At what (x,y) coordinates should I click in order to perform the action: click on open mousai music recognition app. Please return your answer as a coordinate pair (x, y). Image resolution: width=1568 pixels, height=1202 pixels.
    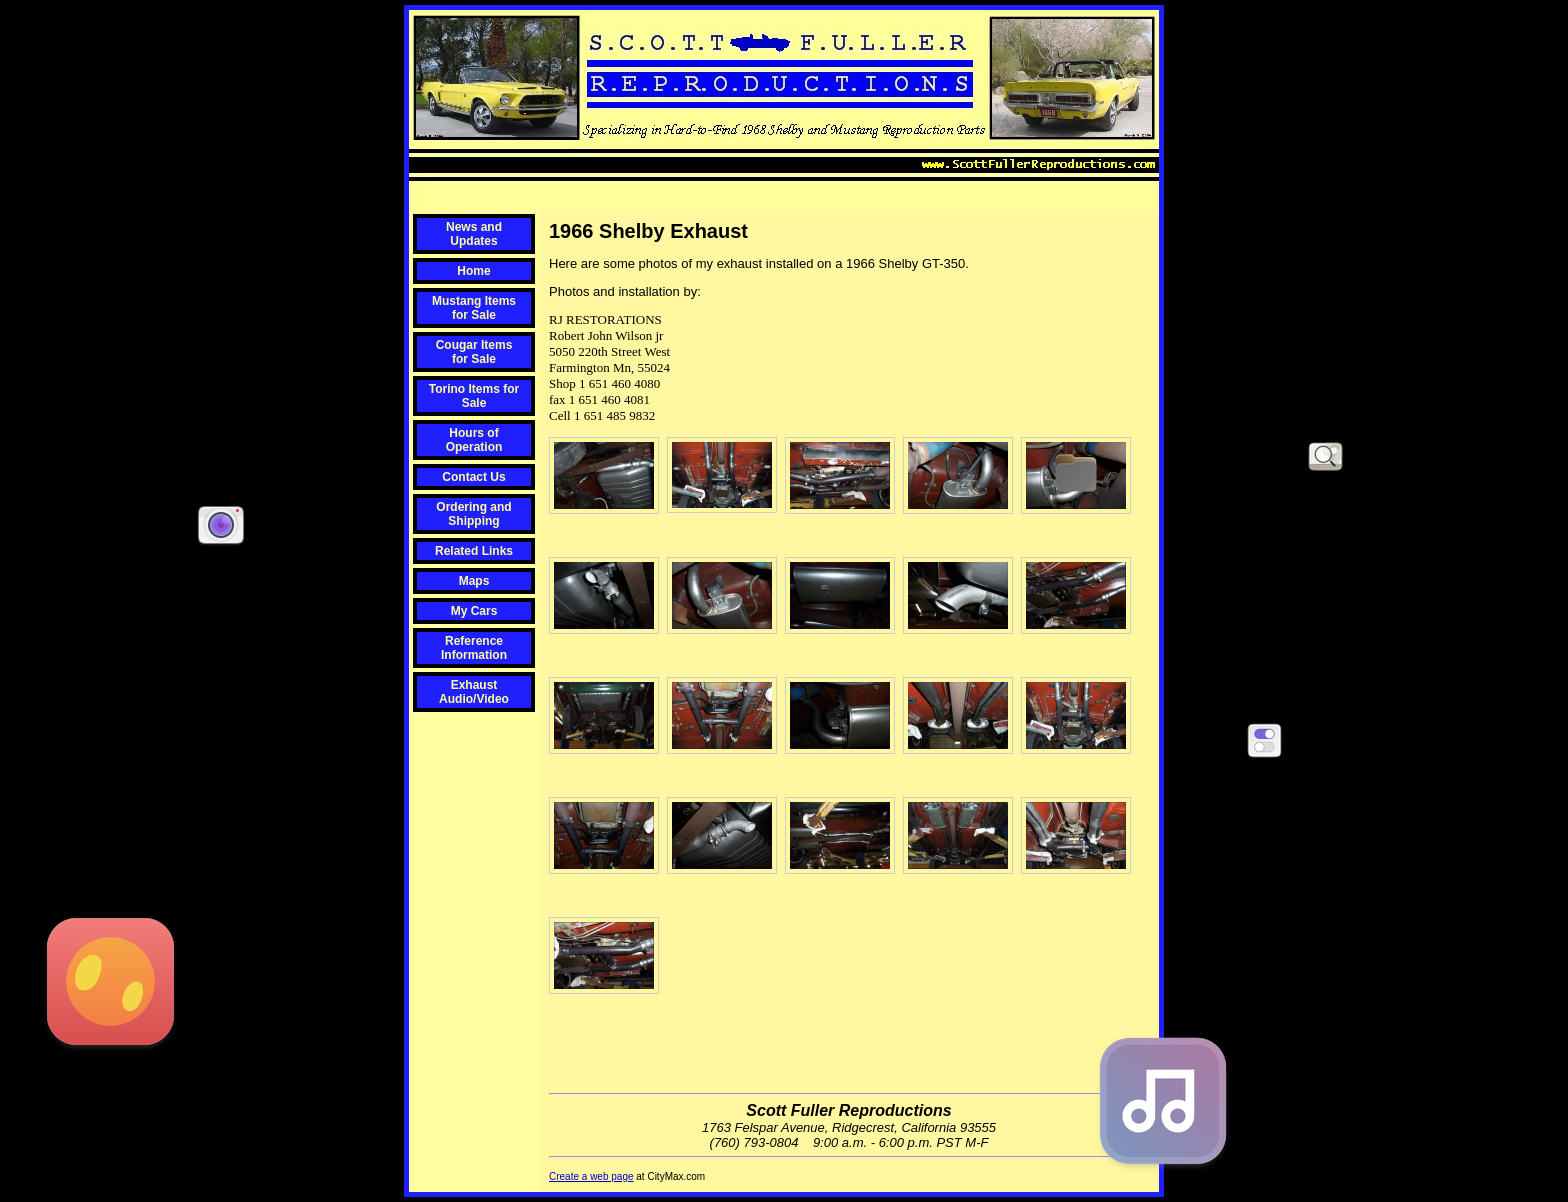
    Looking at the image, I should click on (1163, 1101).